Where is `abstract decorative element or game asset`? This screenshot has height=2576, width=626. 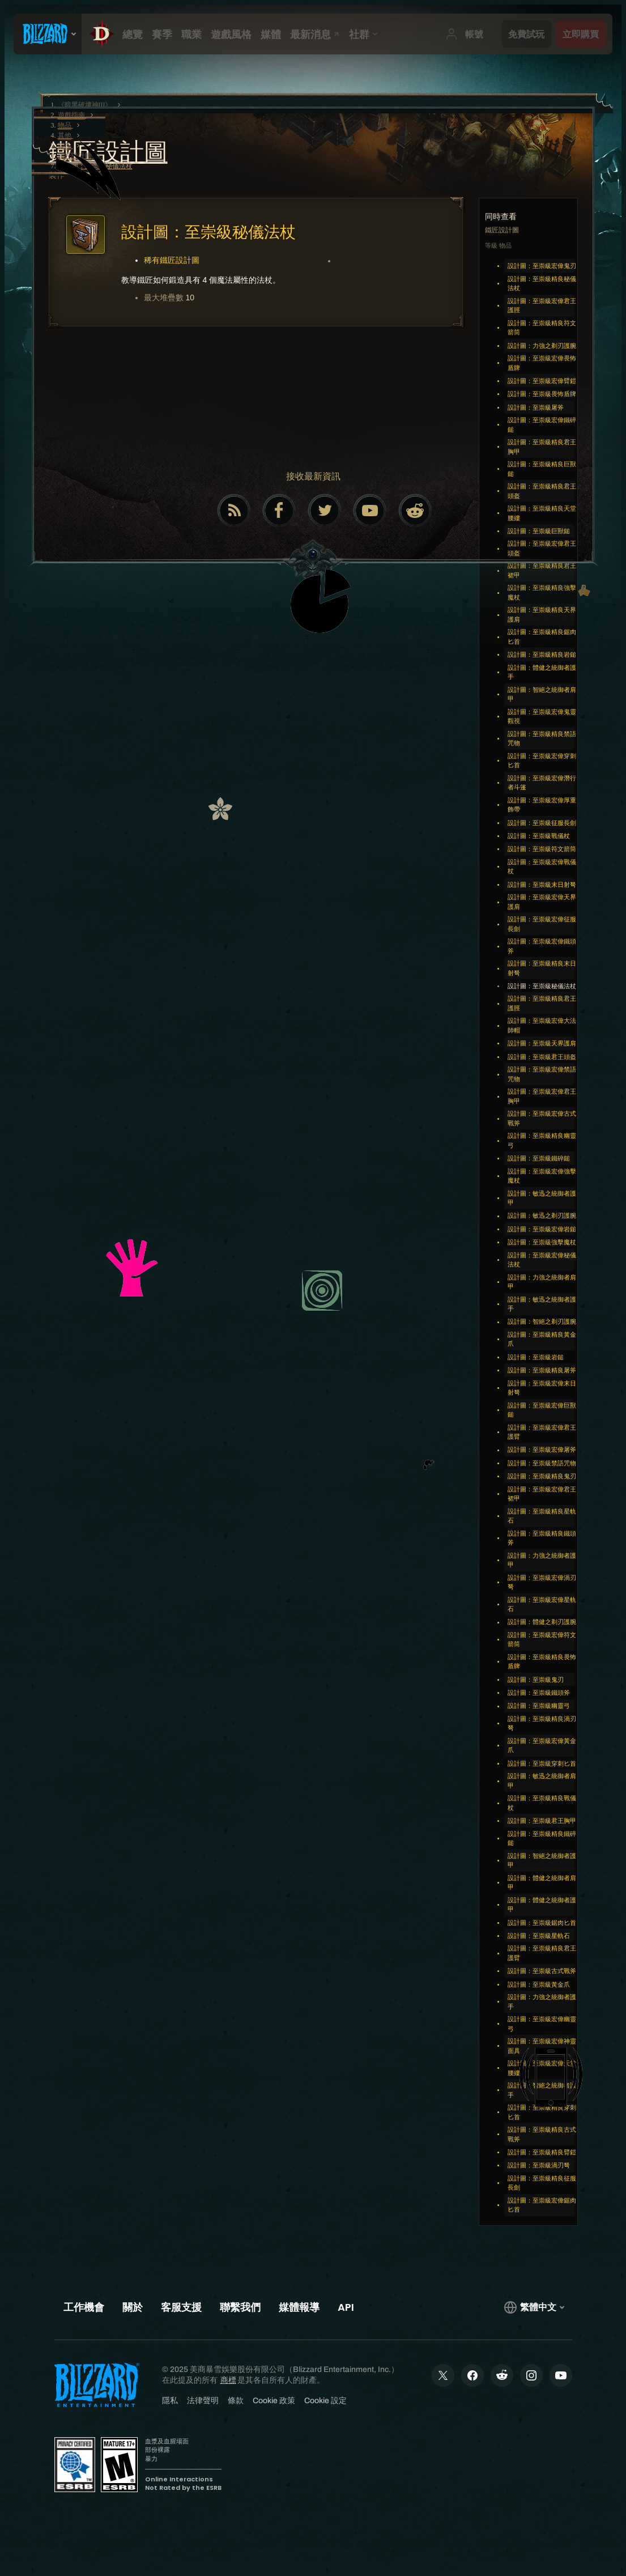
abstract decorative element or game asset is located at coordinates (322, 1290).